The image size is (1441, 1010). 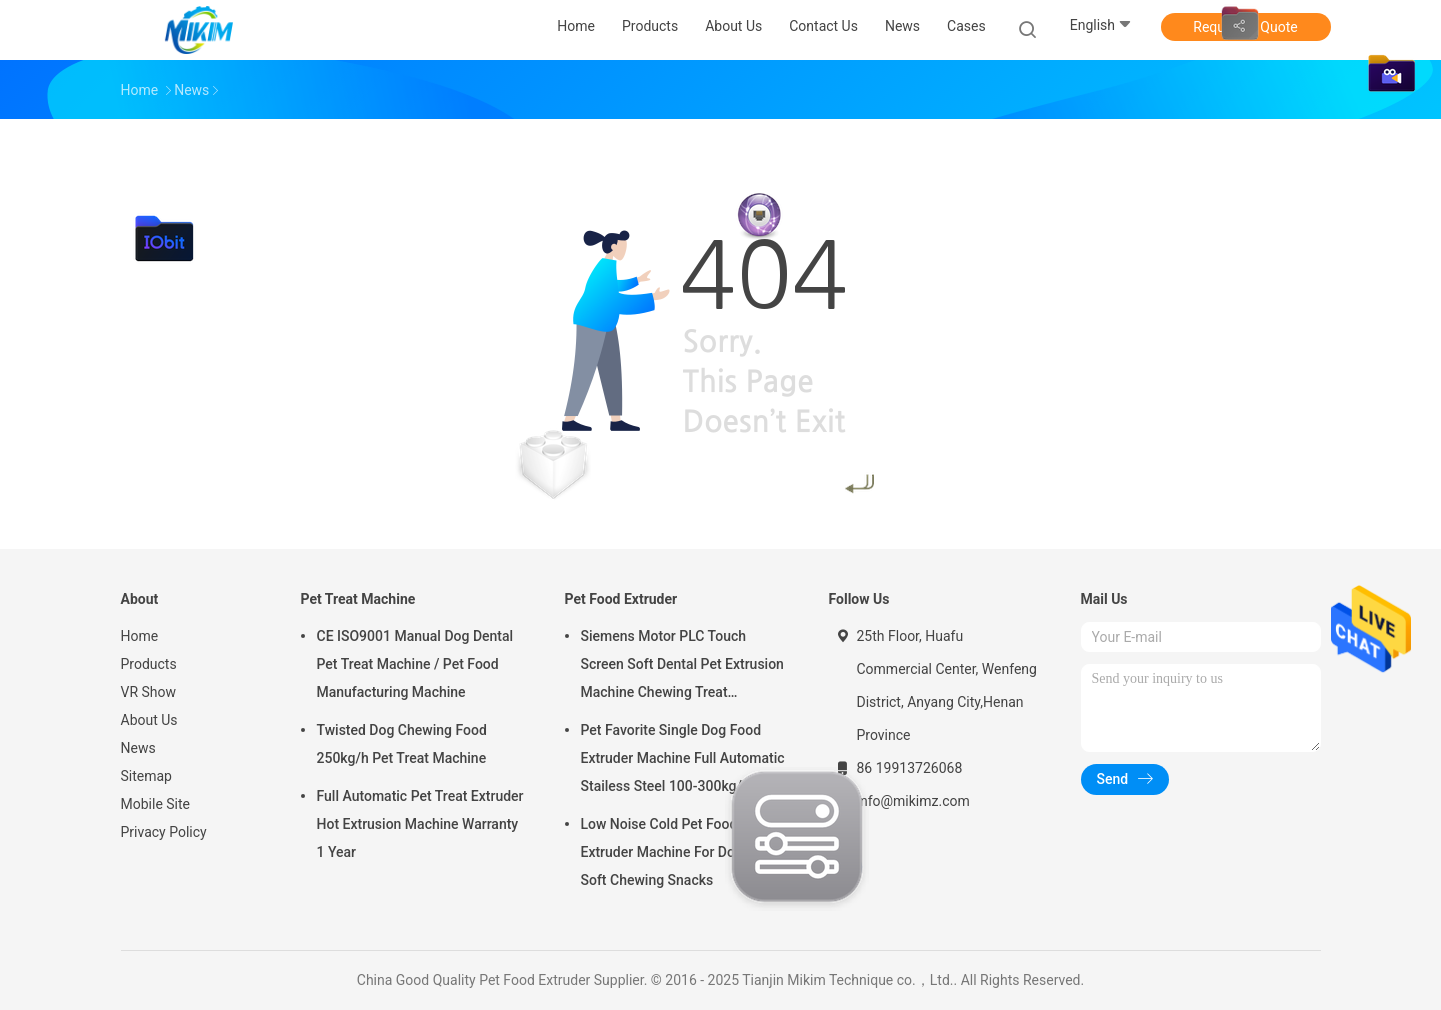 What do you see at coordinates (1240, 23) in the screenshot?
I see `open your public shared folder` at bounding box center [1240, 23].